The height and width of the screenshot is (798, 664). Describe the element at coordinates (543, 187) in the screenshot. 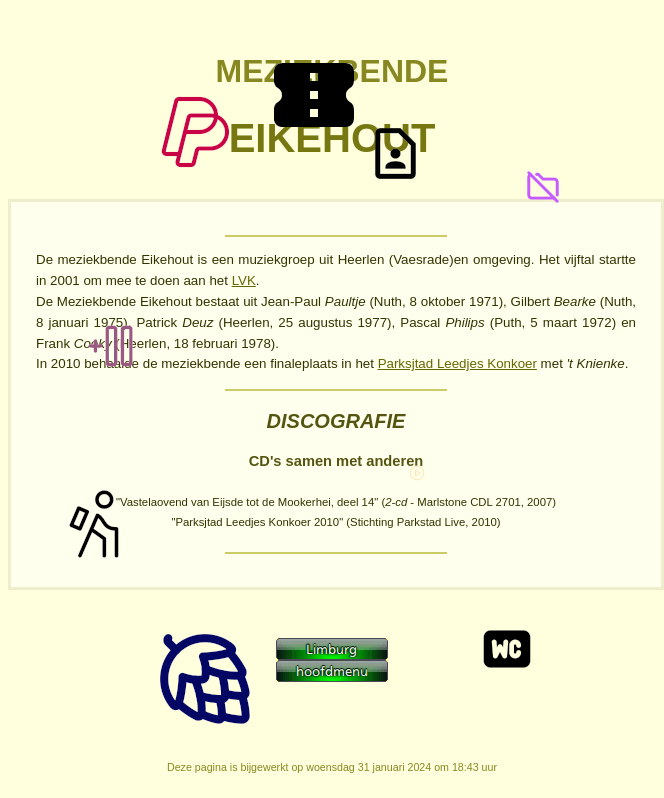

I see `folder access is disabled or unavailable` at that location.